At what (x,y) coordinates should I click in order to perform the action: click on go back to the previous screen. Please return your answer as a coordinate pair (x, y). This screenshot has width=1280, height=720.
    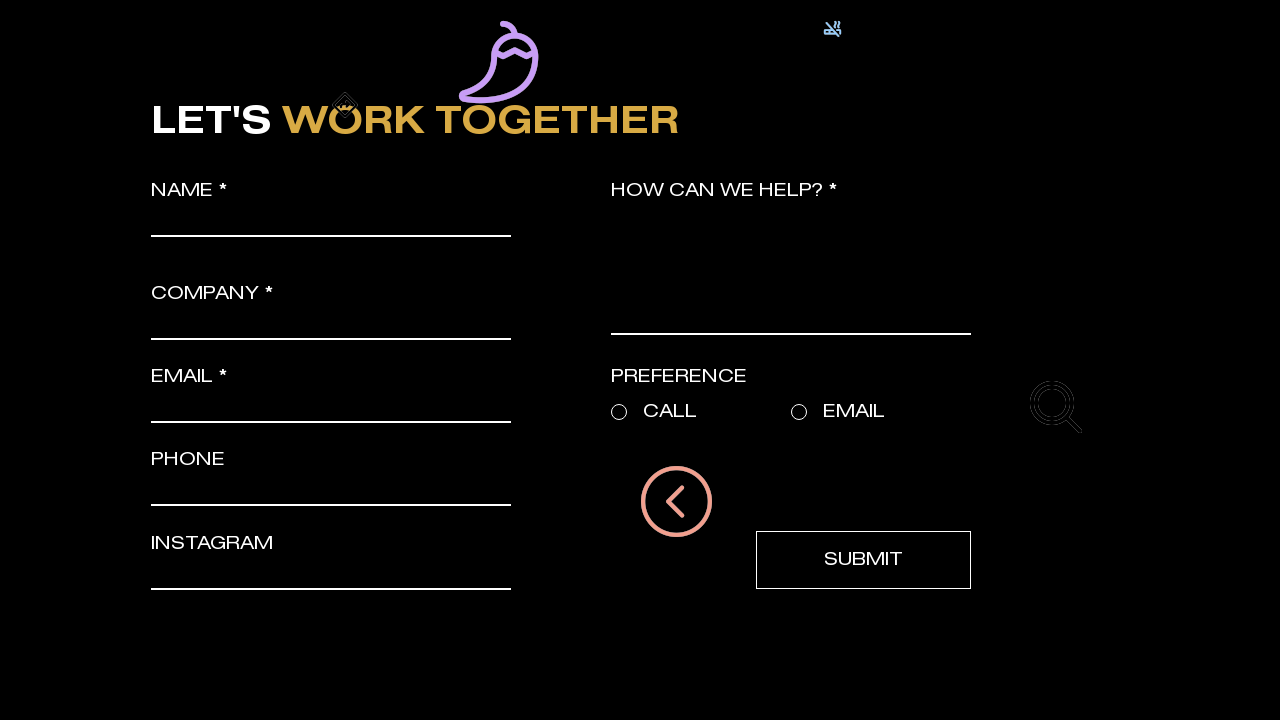
    Looking at the image, I should click on (676, 501).